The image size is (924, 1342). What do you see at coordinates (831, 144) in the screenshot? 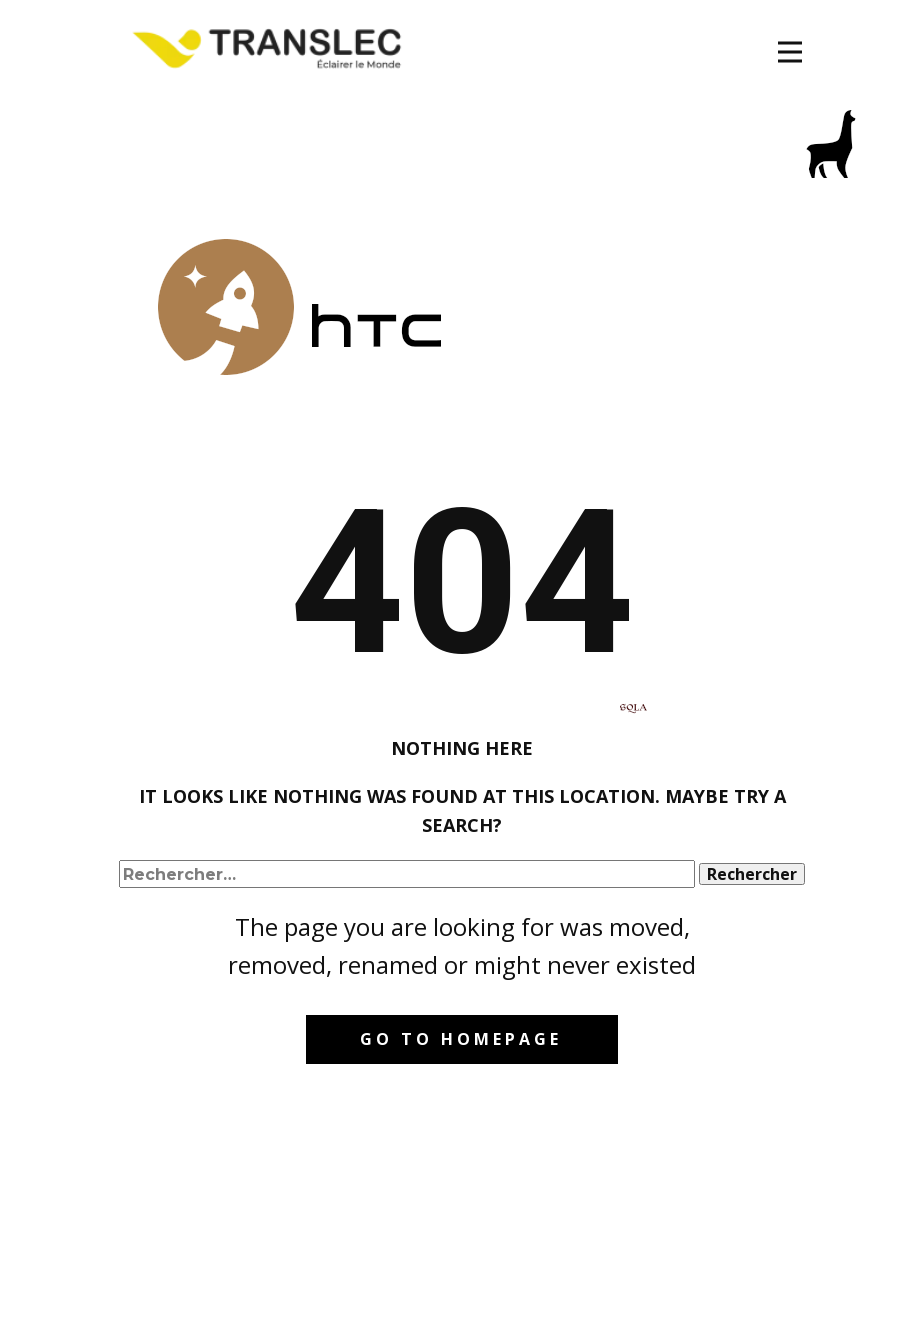
I see `tina cms logo` at bounding box center [831, 144].